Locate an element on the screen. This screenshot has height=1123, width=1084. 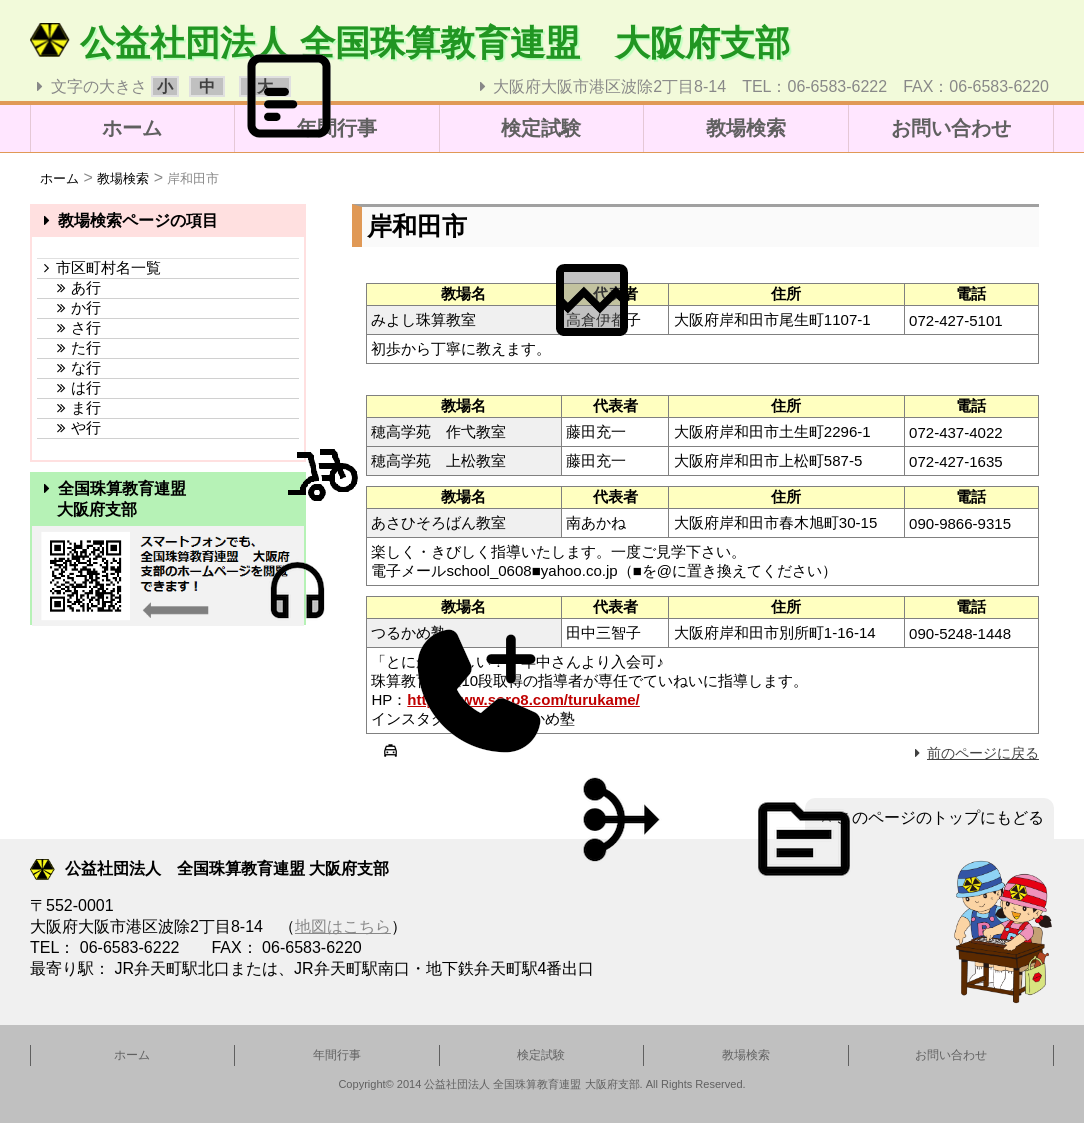
request a taxi or rideshare is located at coordinates (390, 750).